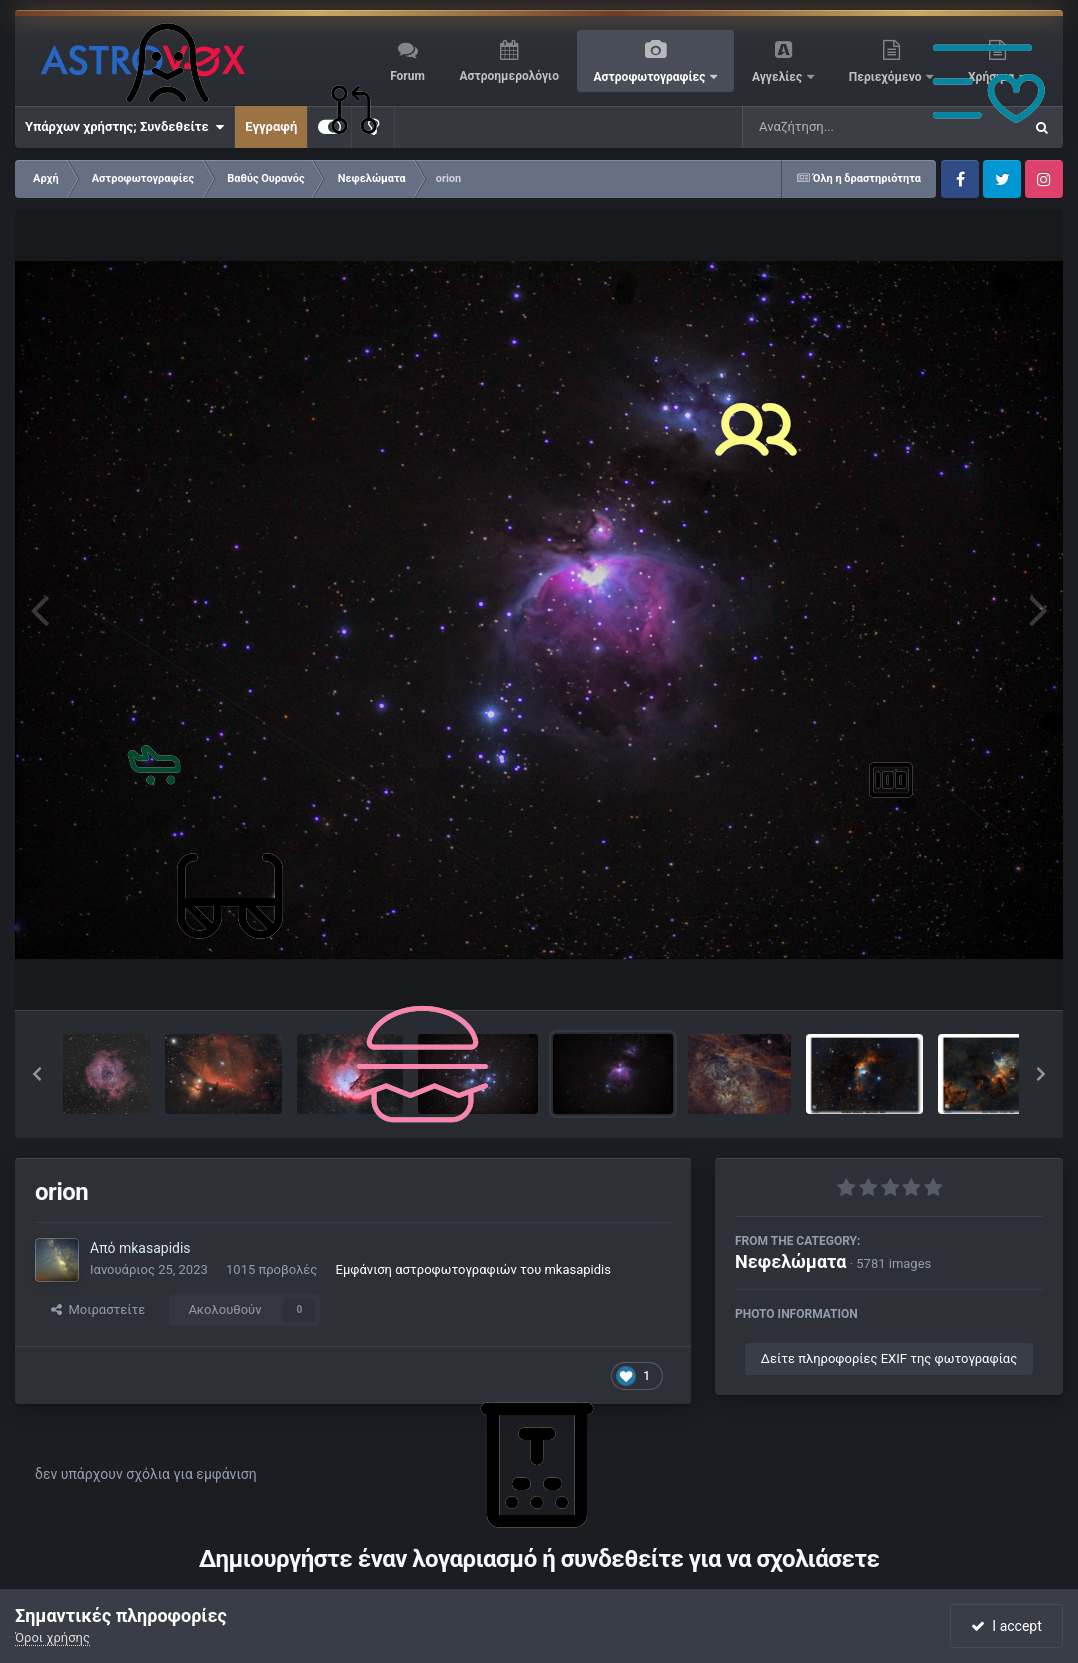 This screenshot has width=1078, height=1663. What do you see at coordinates (167, 67) in the screenshot?
I see `indicates linux operating system compatibility` at bounding box center [167, 67].